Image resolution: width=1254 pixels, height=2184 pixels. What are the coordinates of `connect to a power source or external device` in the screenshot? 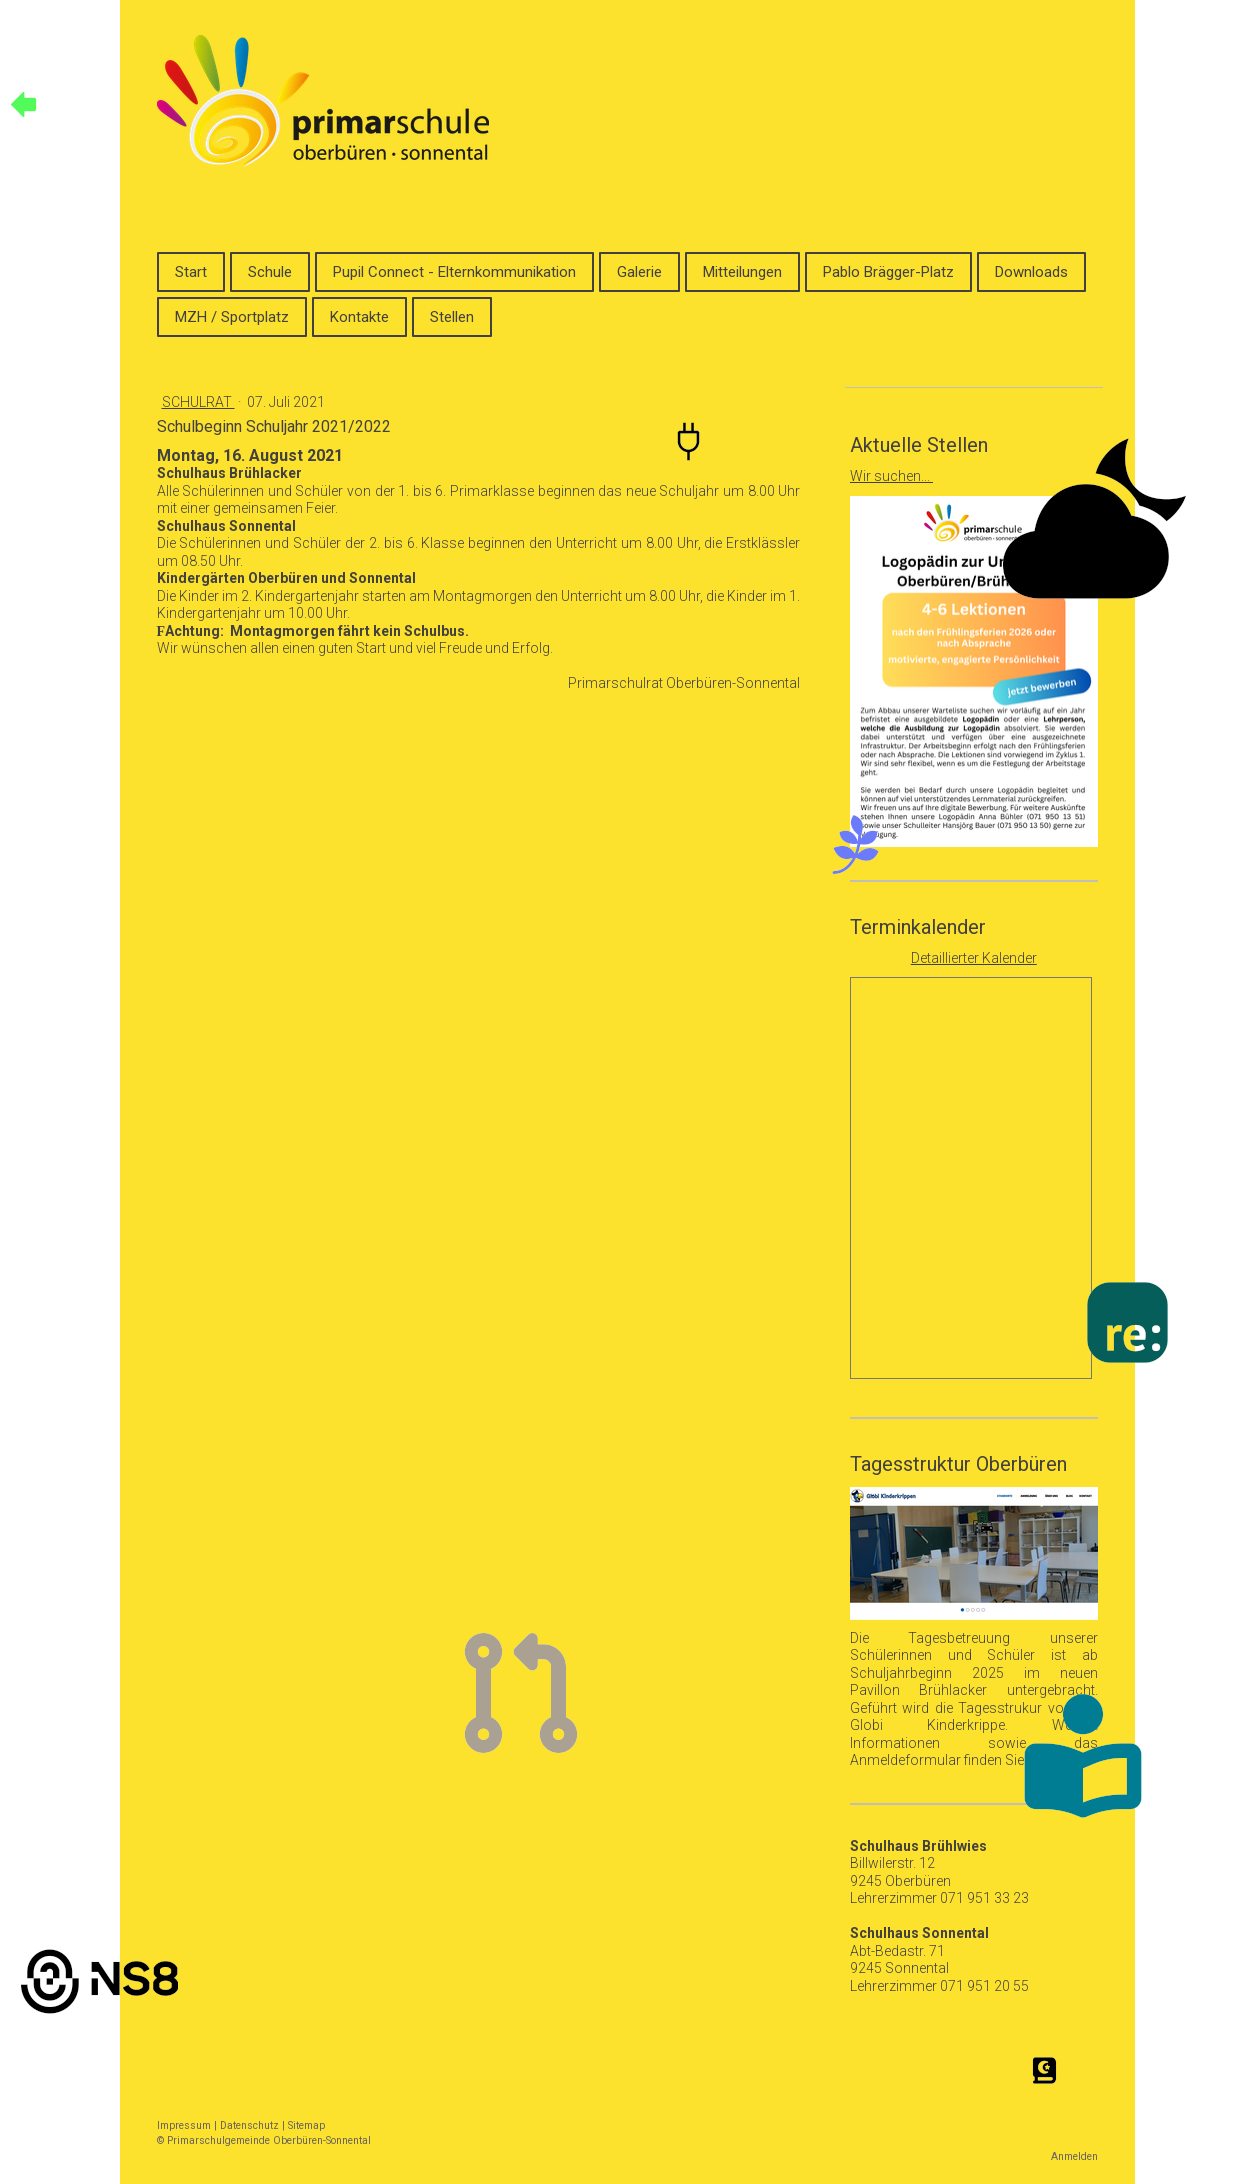 It's located at (688, 441).